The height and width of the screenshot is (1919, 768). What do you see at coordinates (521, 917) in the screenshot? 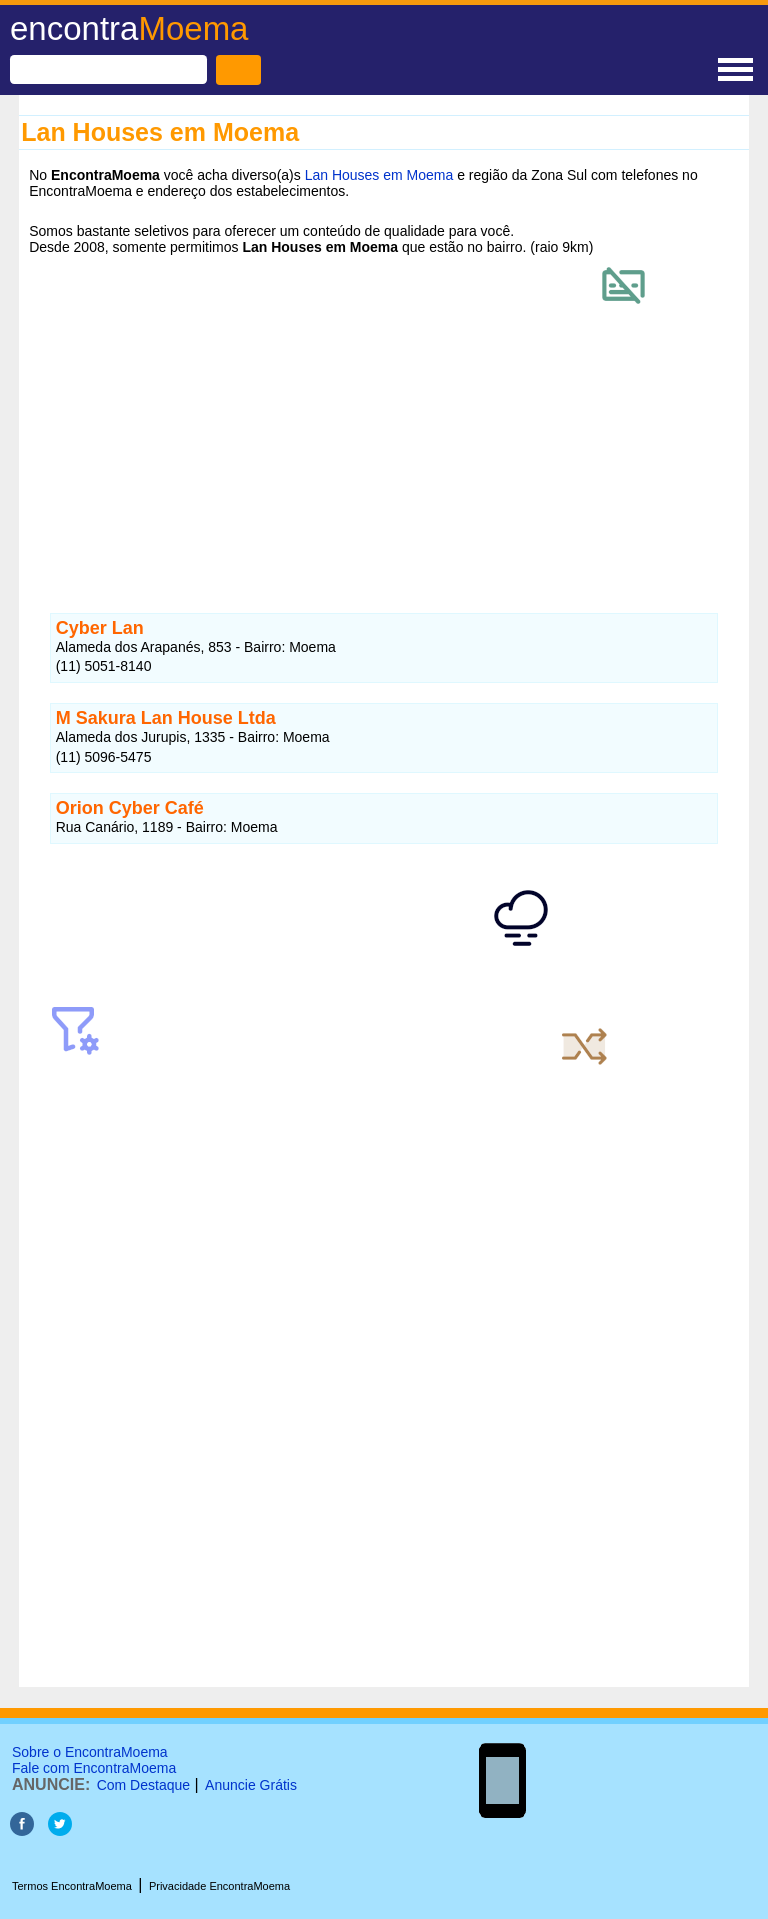
I see `indicates foggy weather conditions` at bounding box center [521, 917].